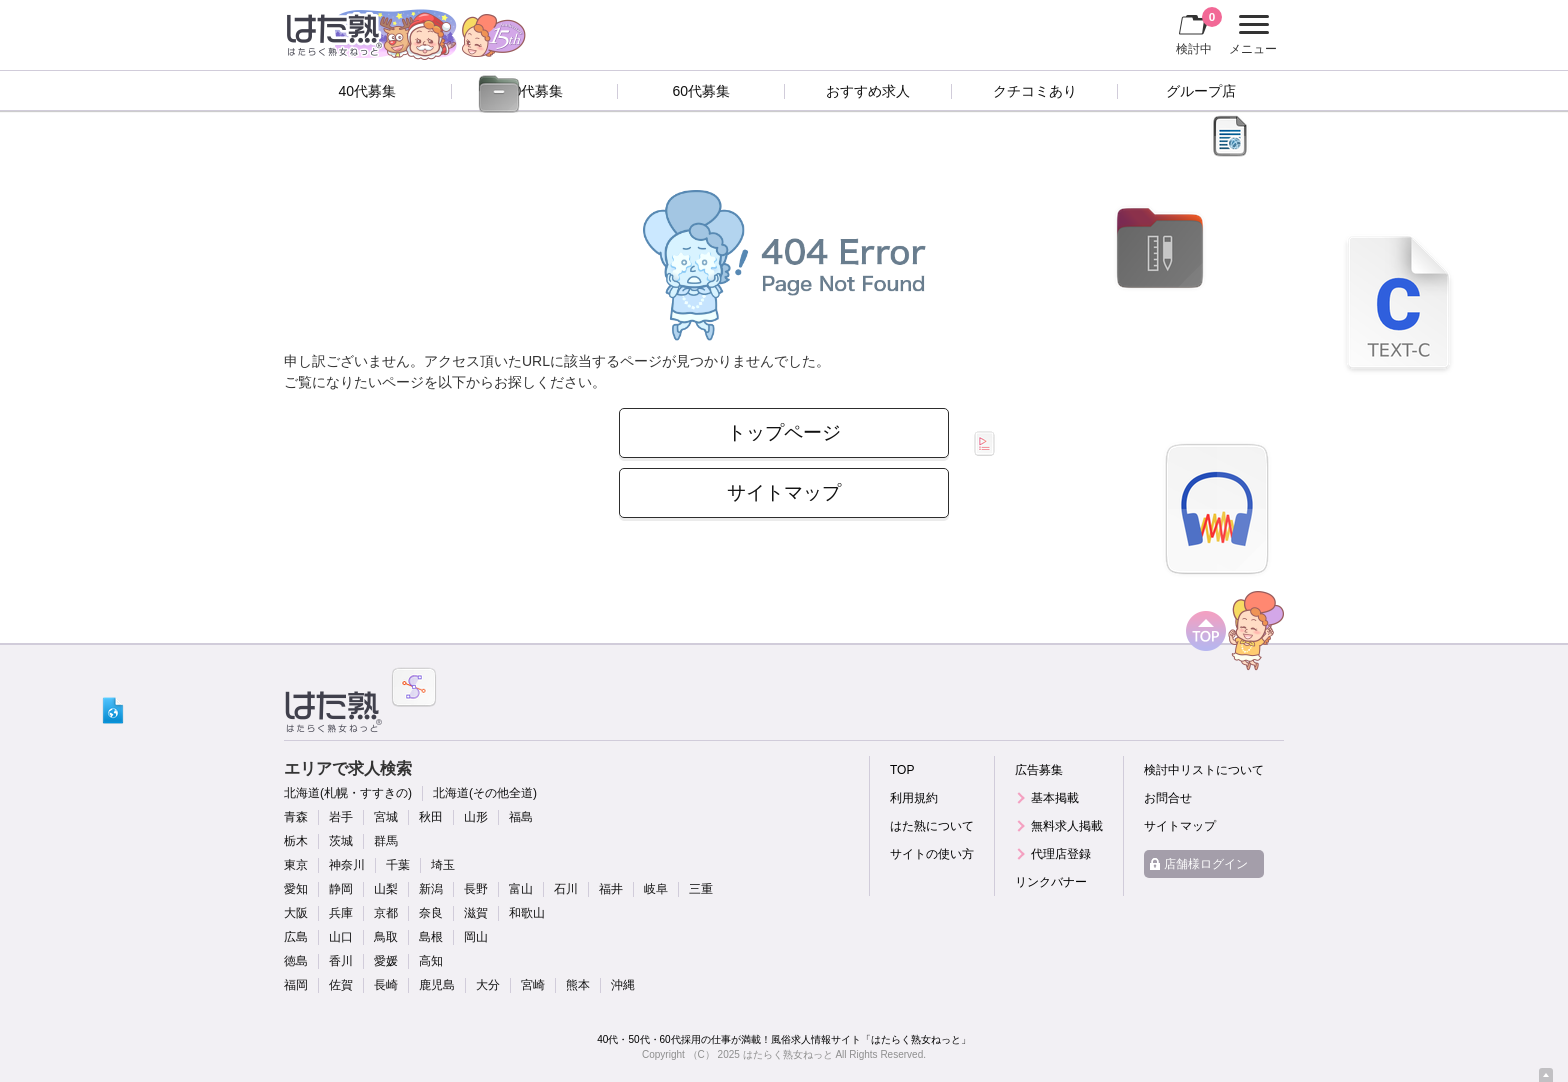 This screenshot has width=1568, height=1082. I want to click on a marble globe or geographic data file, so click(113, 711).